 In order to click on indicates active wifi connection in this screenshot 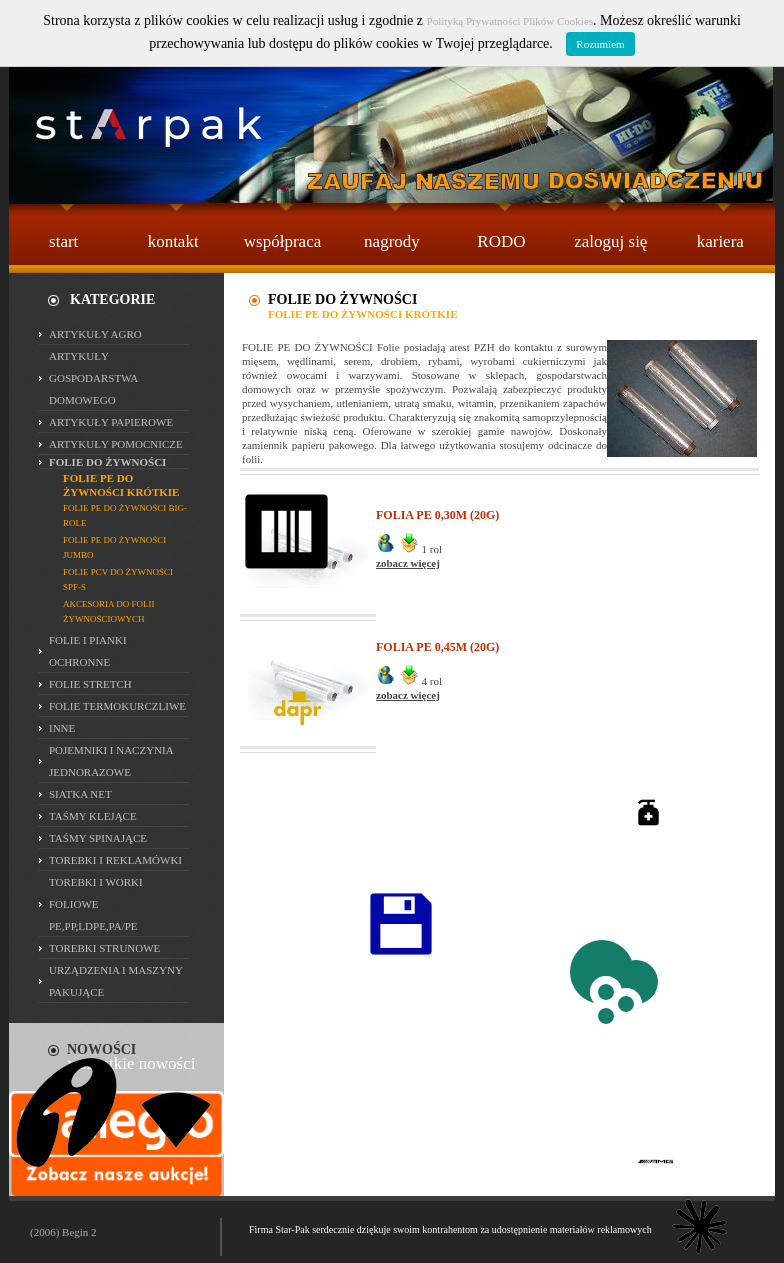, I will do `click(176, 1120)`.